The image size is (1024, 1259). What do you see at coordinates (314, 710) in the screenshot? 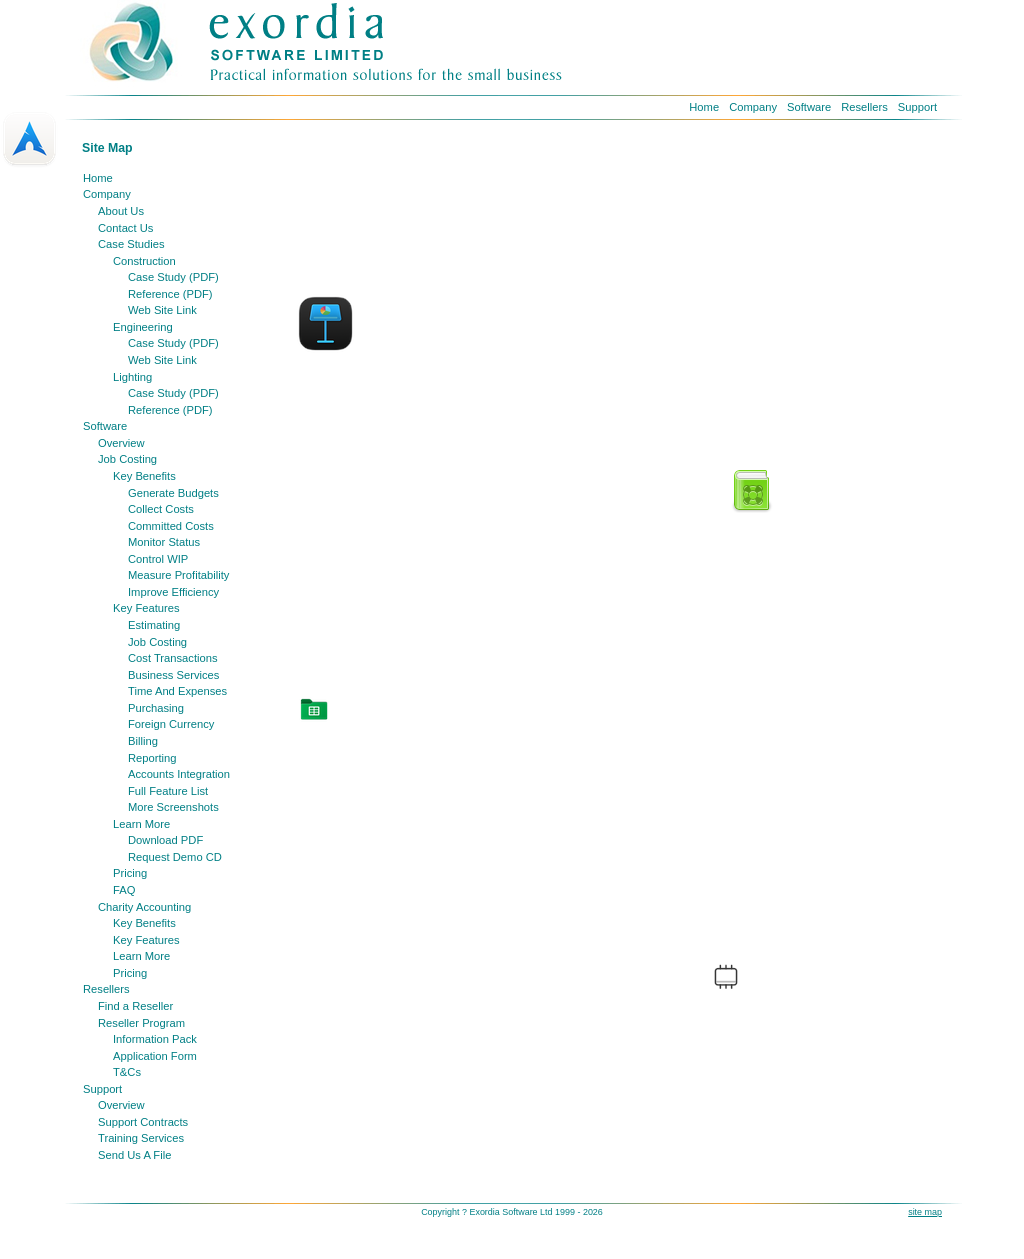
I see `open folder containing Google Sheets files` at bounding box center [314, 710].